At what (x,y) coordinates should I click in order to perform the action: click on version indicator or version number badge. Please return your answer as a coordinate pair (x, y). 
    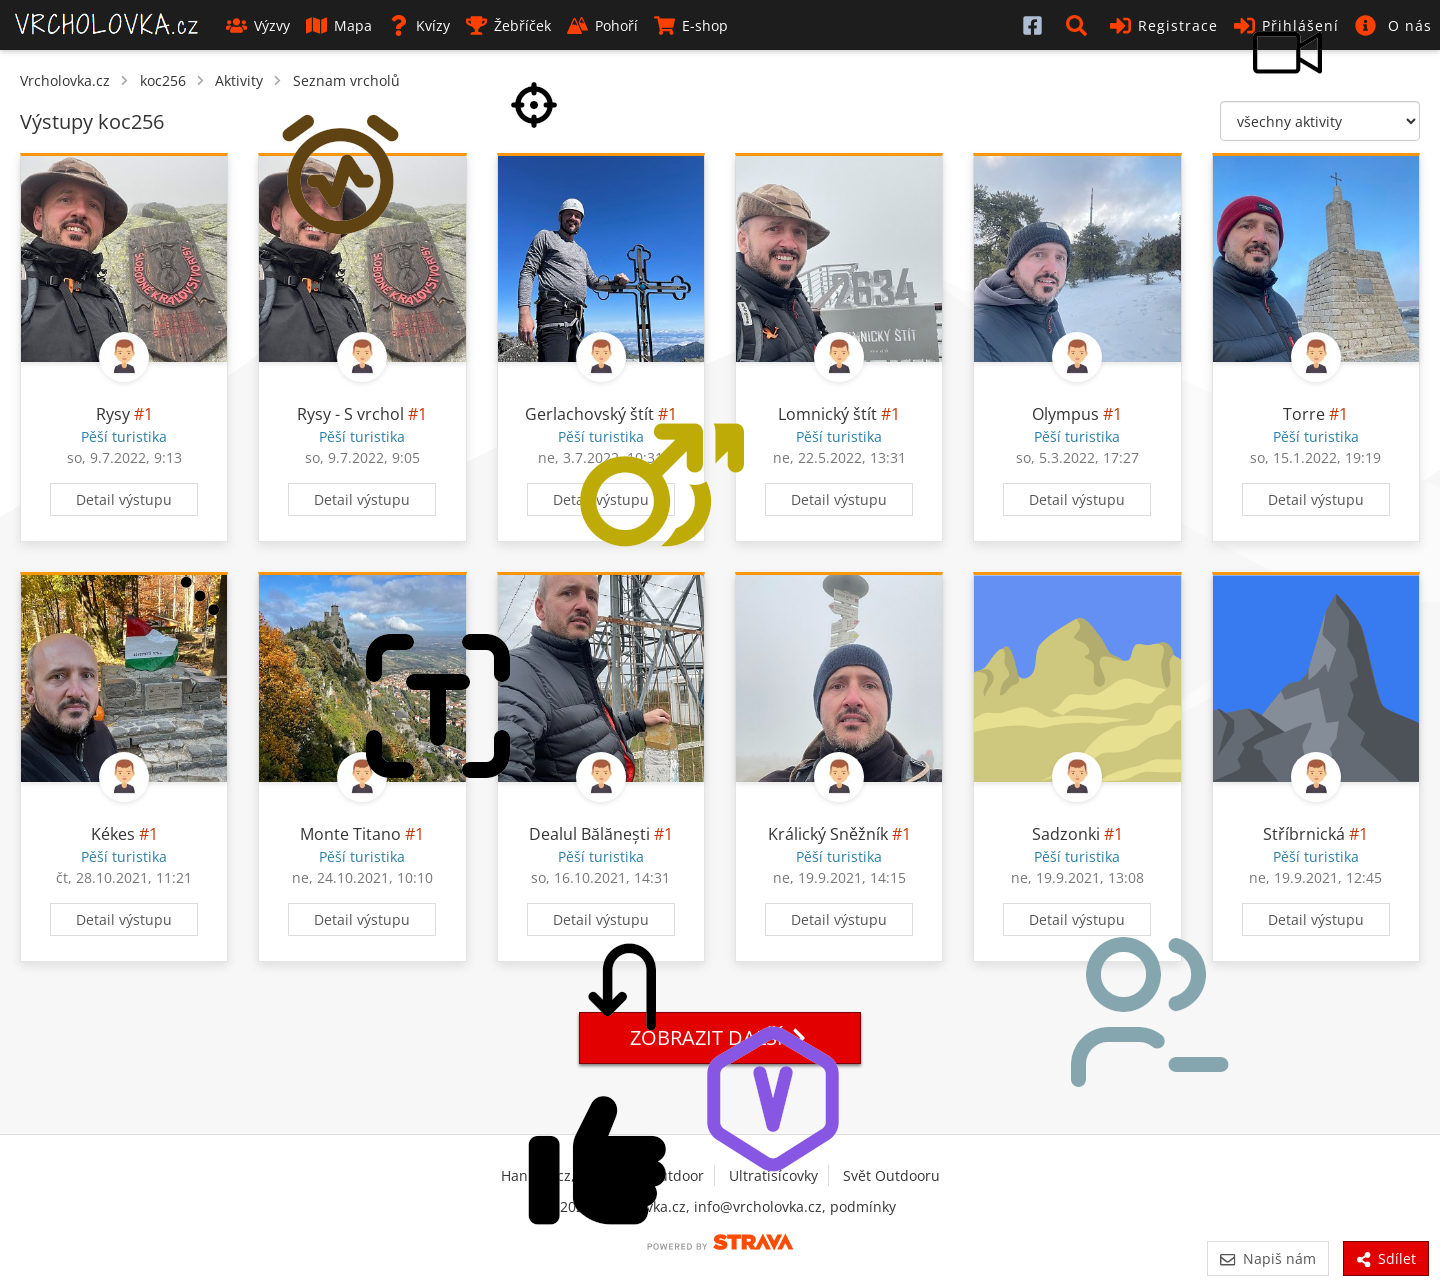
    Looking at the image, I should click on (773, 1099).